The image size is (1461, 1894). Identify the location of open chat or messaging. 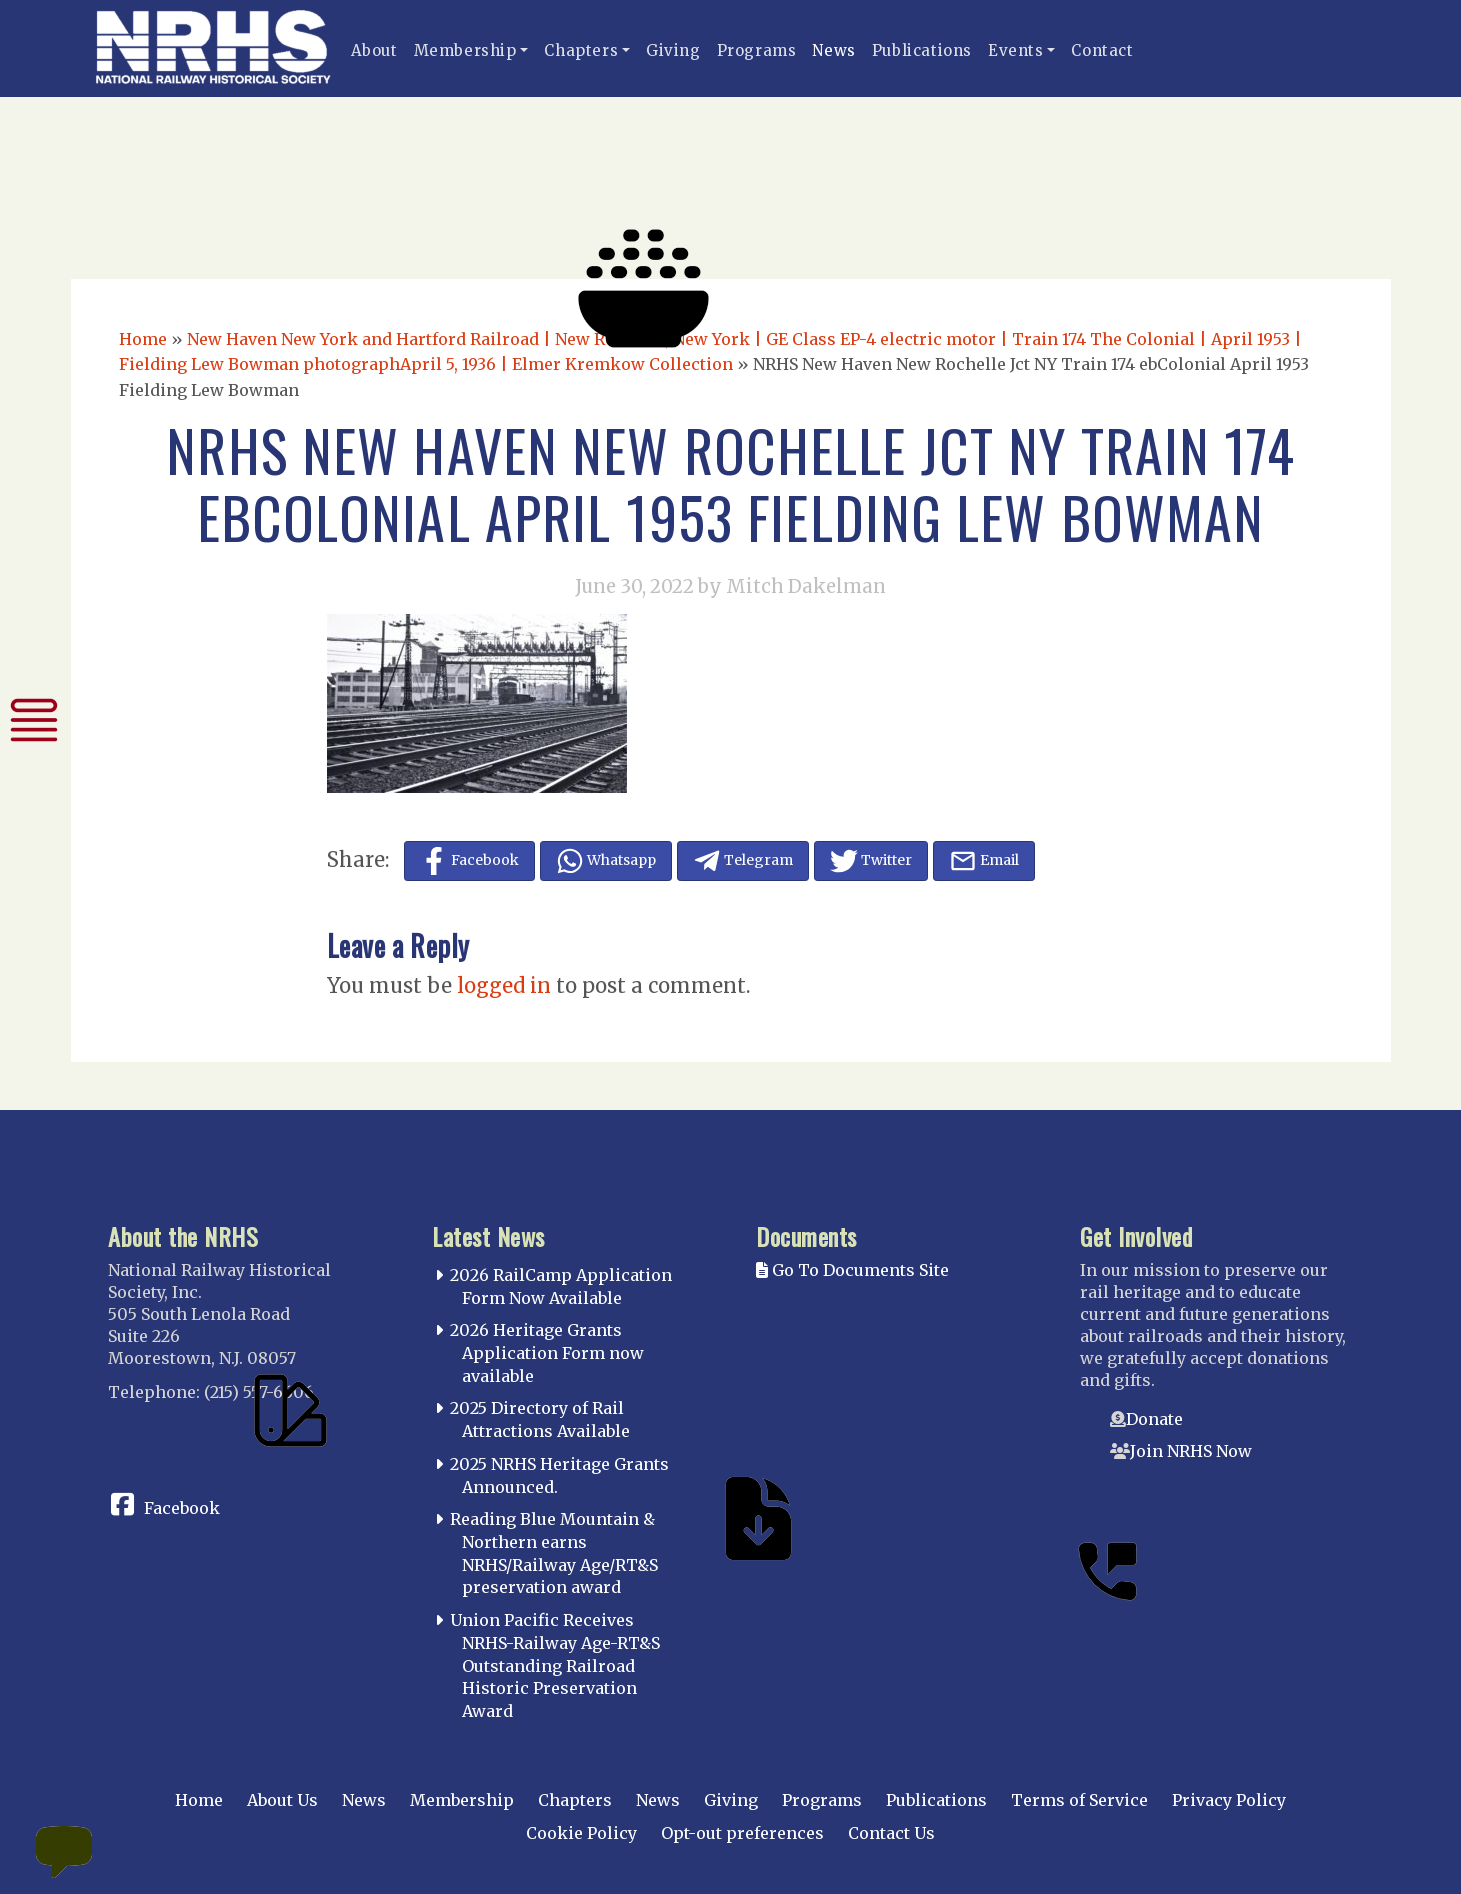
(64, 1852).